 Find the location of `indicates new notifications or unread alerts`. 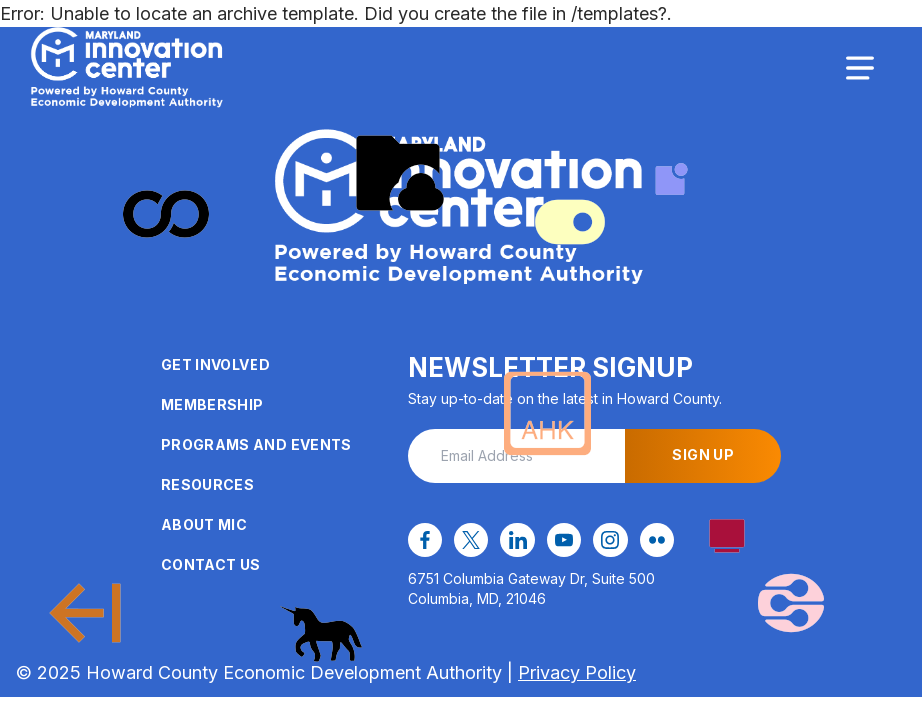

indicates new notifications or unread alerts is located at coordinates (670, 179).